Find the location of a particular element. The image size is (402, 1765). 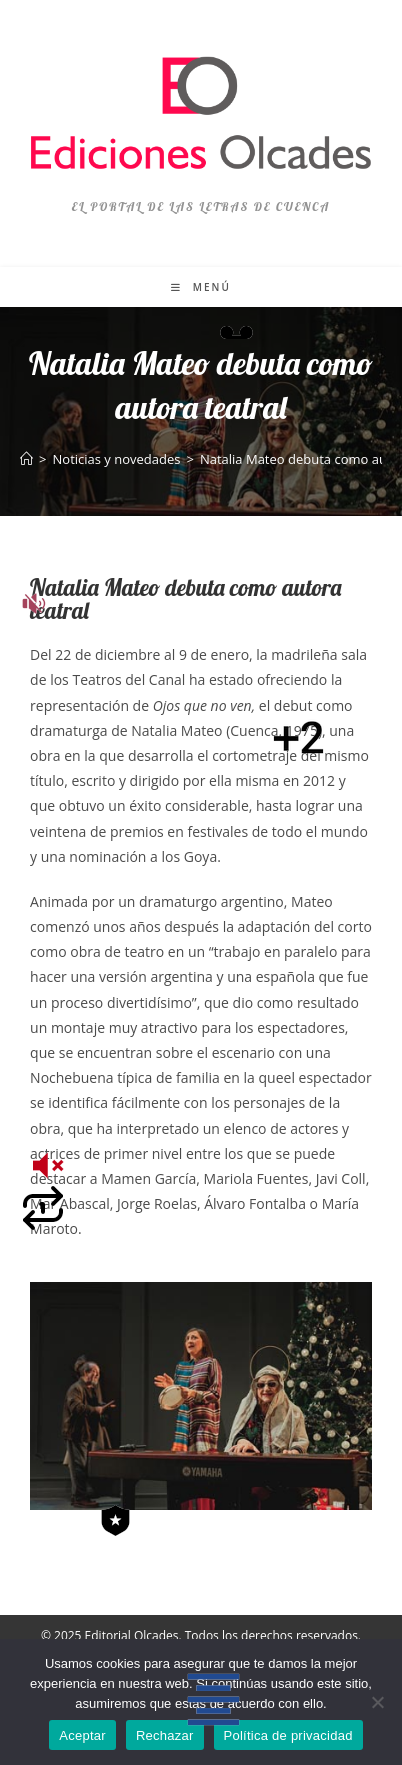

view security or protection settings is located at coordinates (115, 1520).